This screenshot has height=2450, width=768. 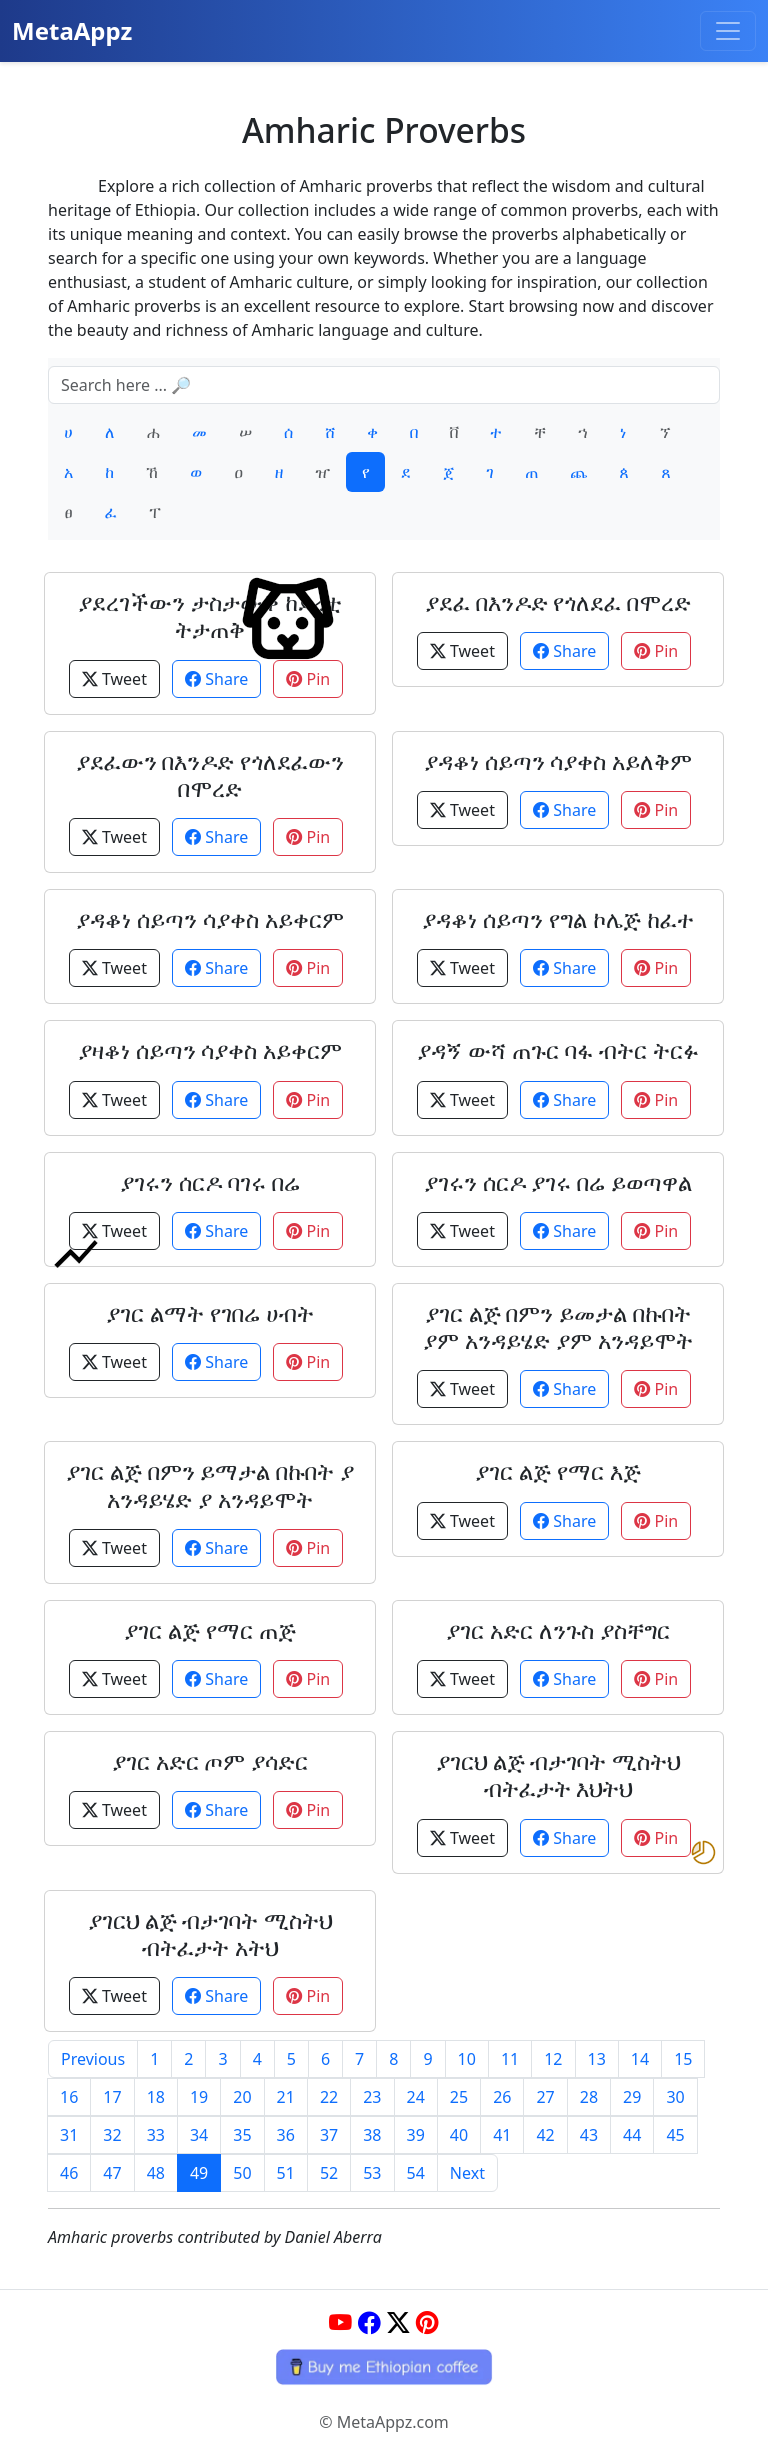 What do you see at coordinates (76, 1254) in the screenshot?
I see `view analytics or statistics` at bounding box center [76, 1254].